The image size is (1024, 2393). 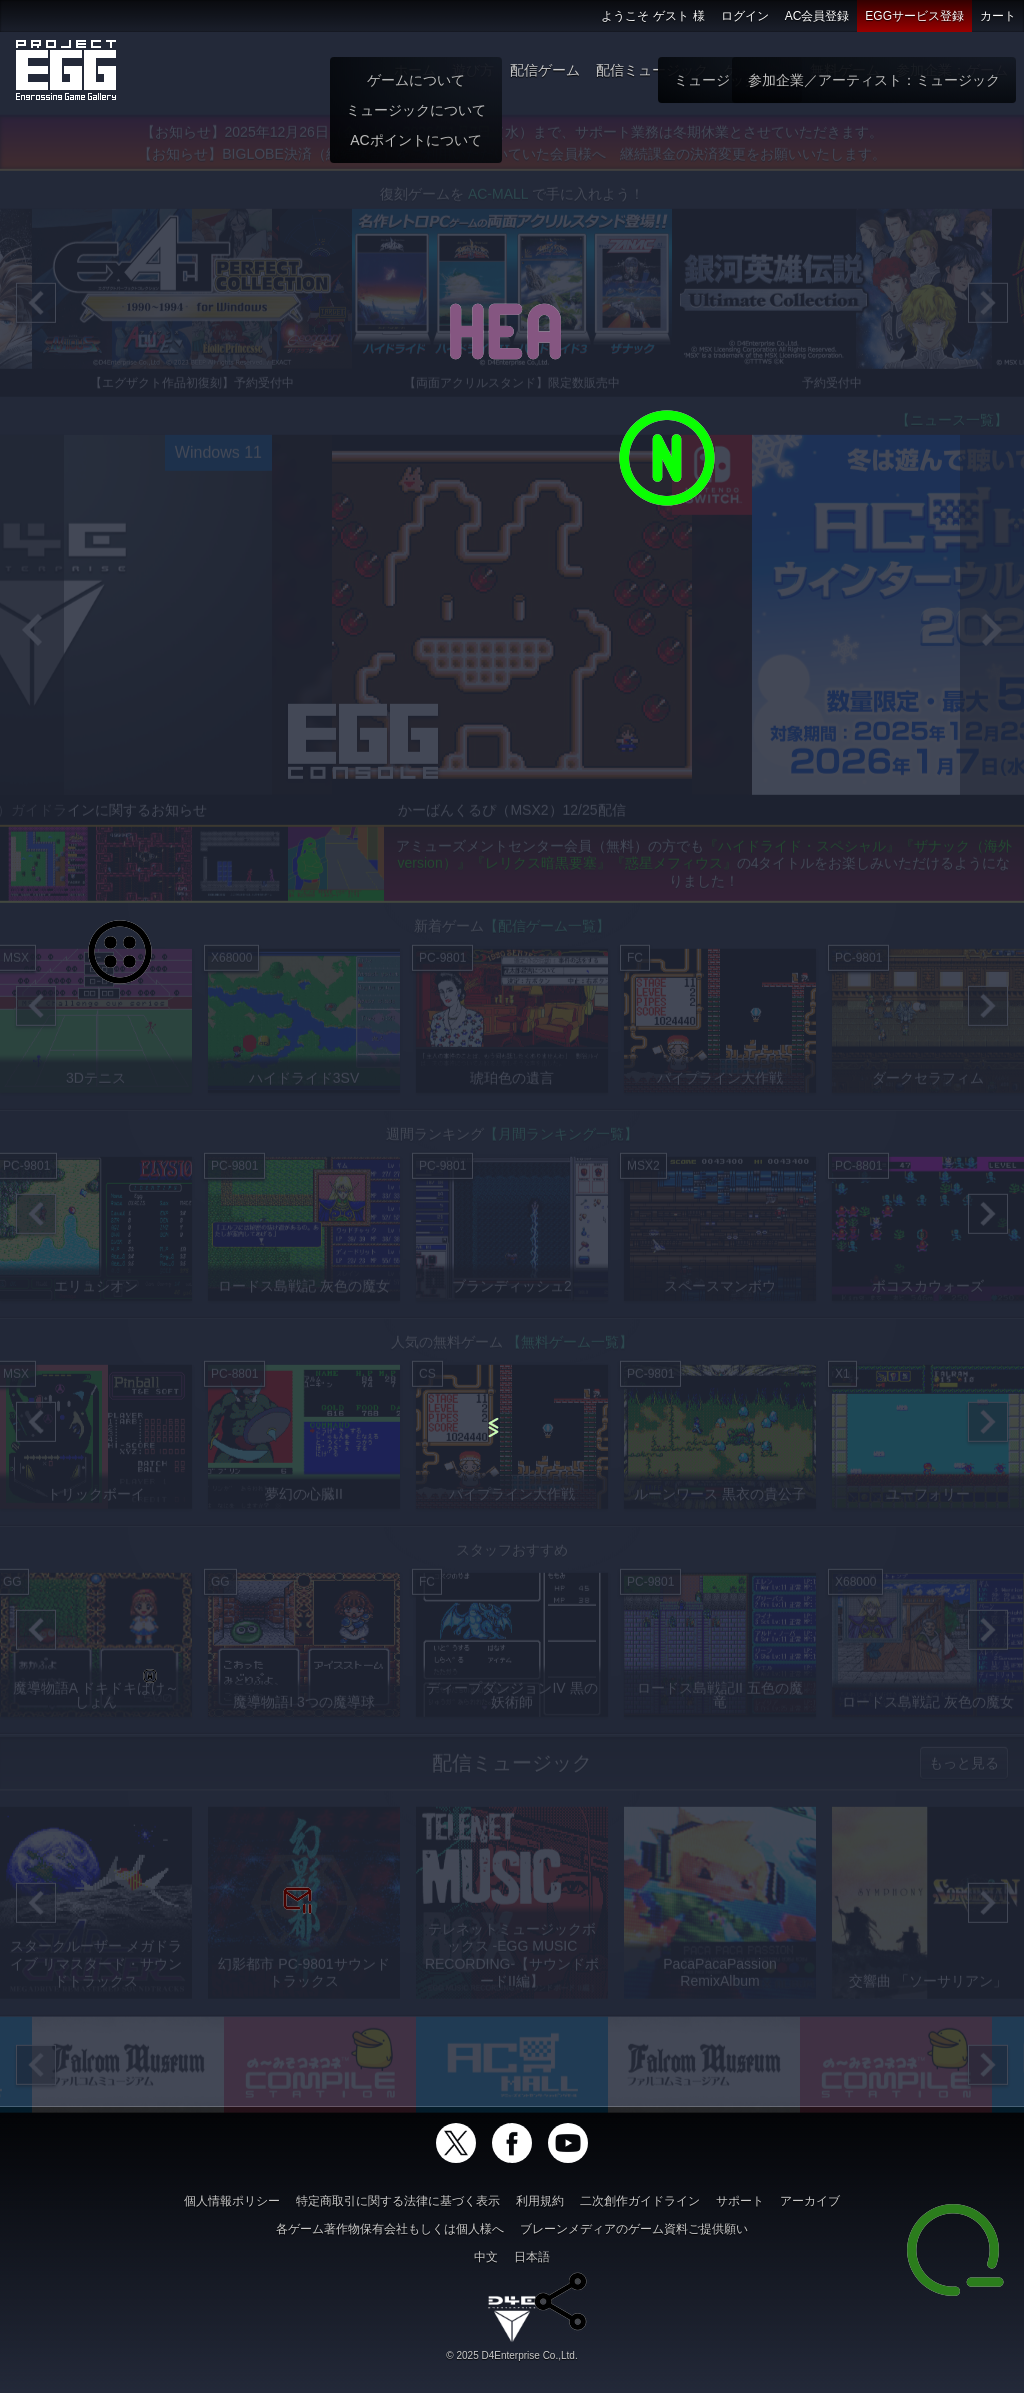 I want to click on open stocktwits social trading platform, so click(x=493, y=1427).